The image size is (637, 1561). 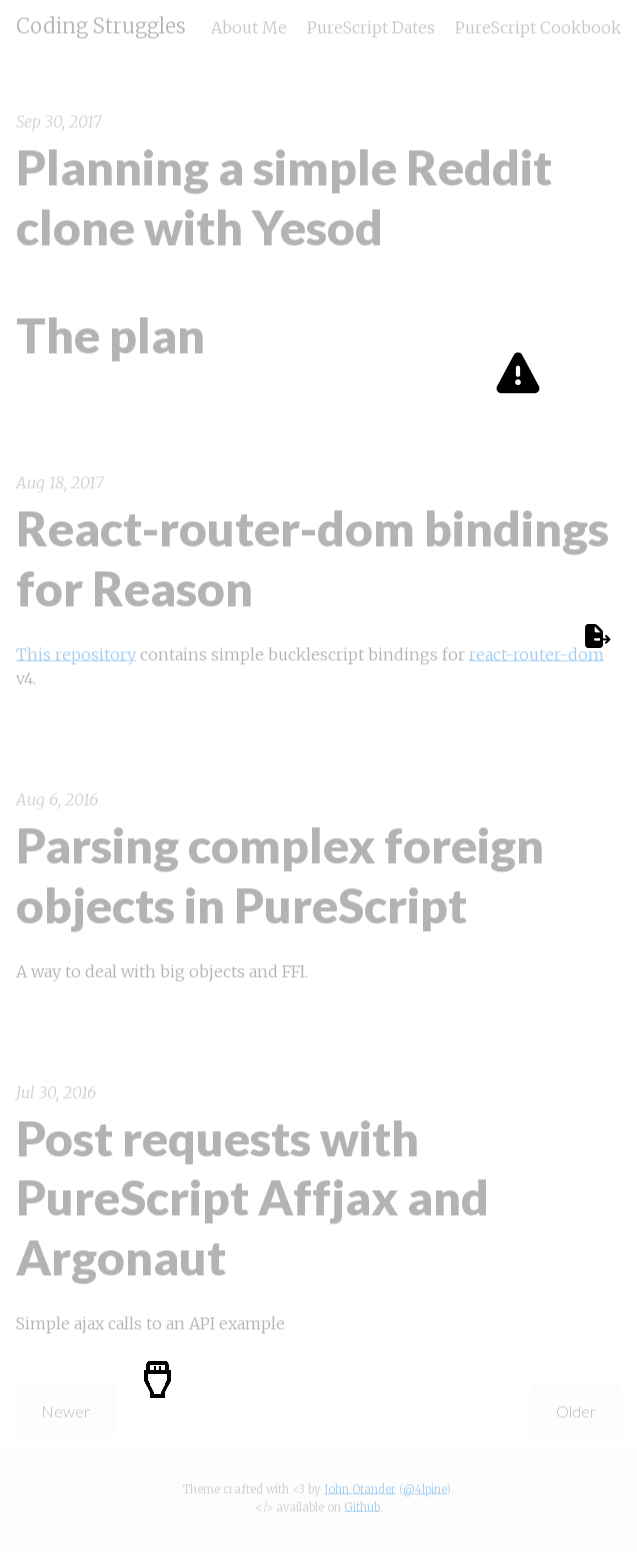 I want to click on export file to another location or format, so click(x=597, y=636).